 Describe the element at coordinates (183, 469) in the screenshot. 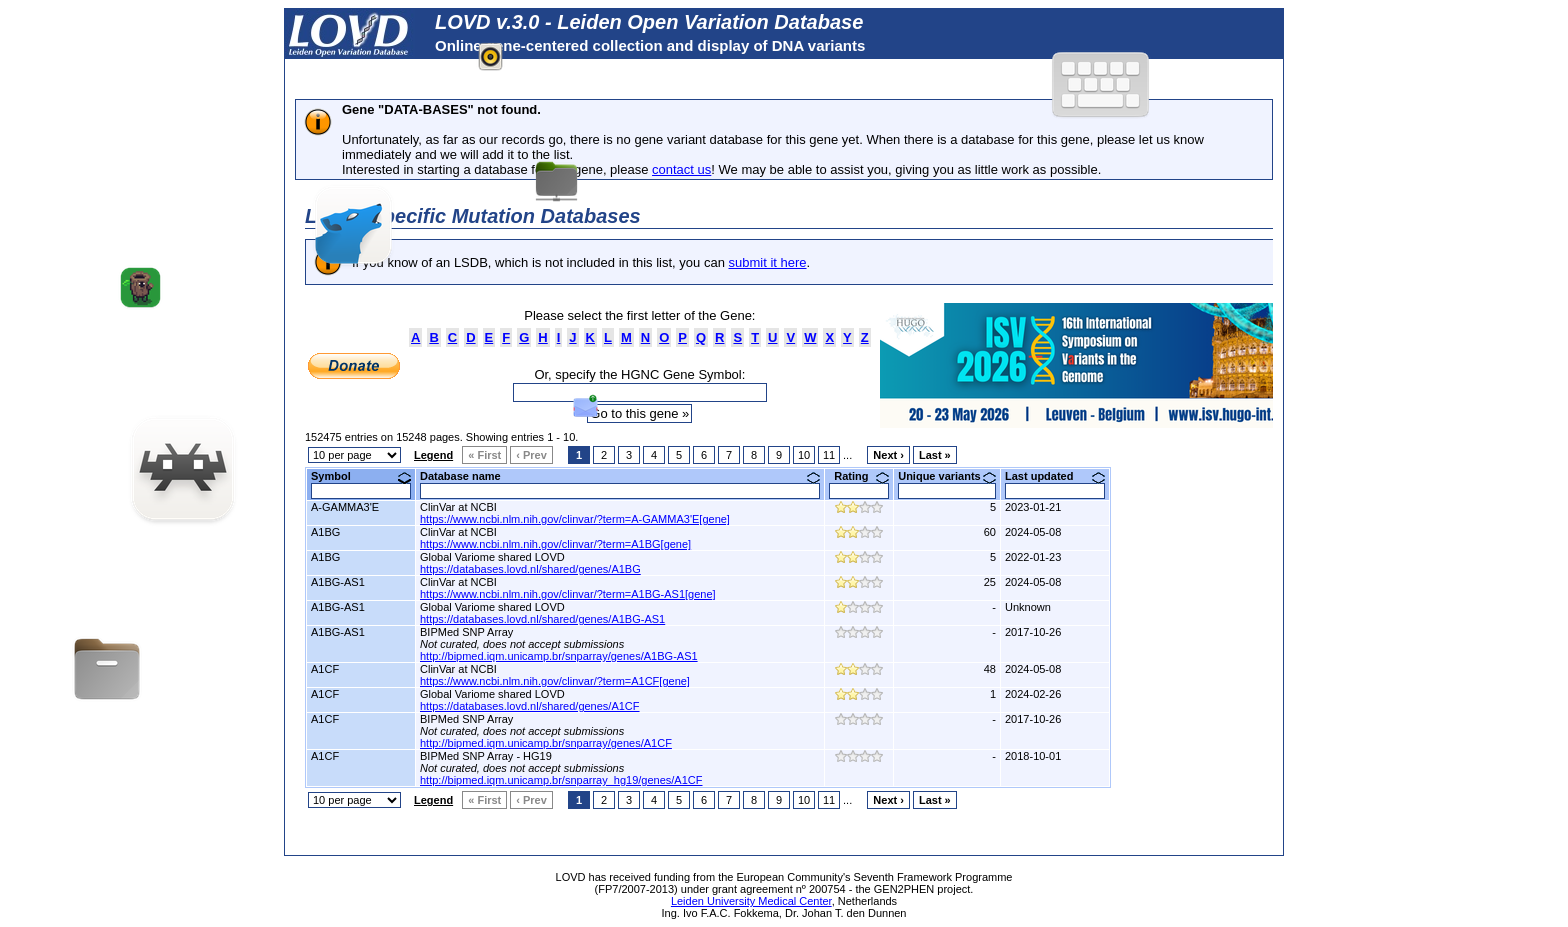

I see `open retroarch emulator app` at that location.